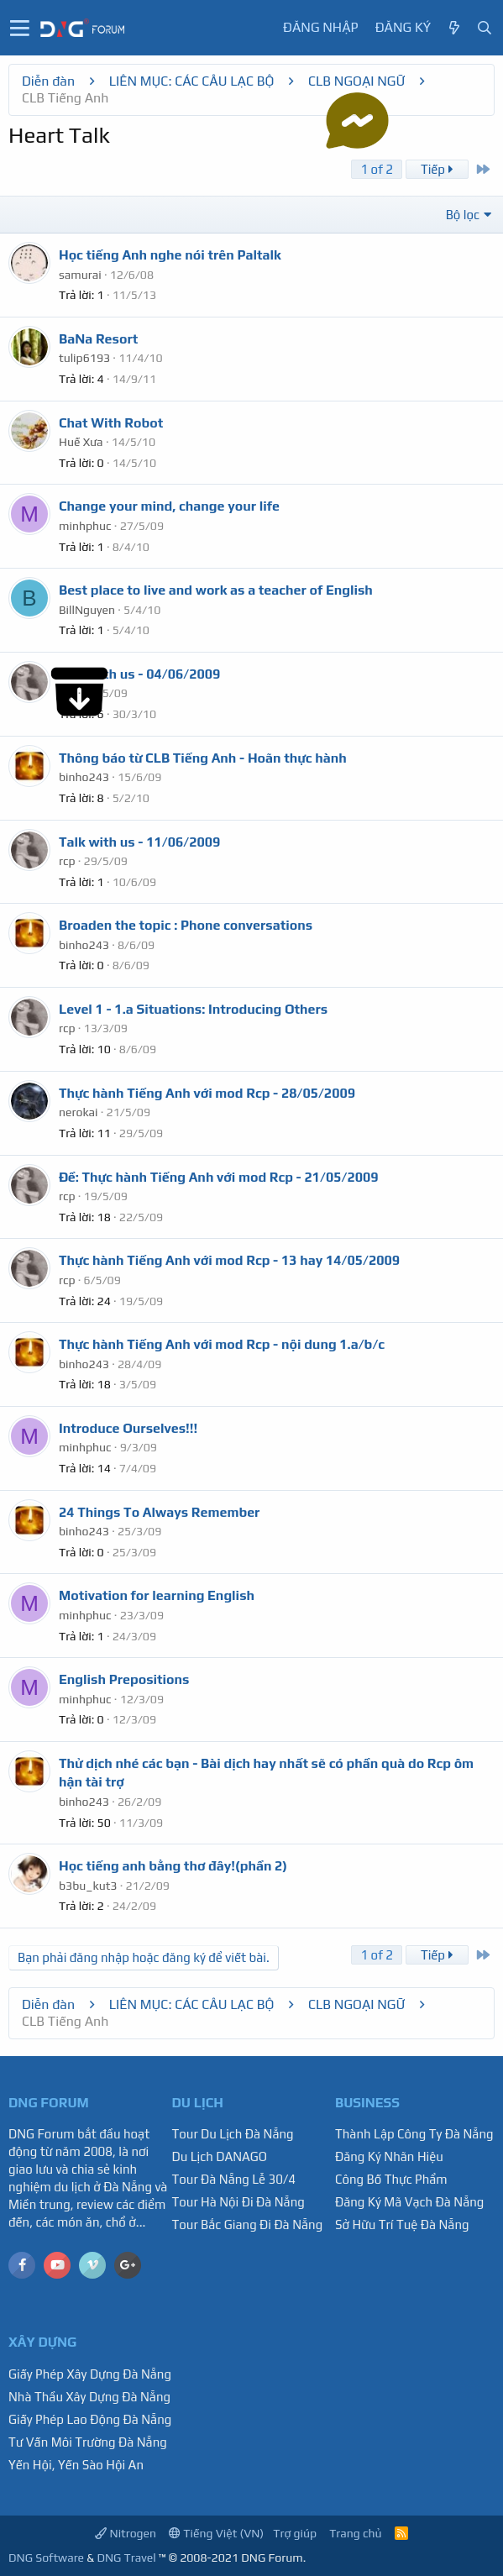  I want to click on archive or store an item, so click(79, 691).